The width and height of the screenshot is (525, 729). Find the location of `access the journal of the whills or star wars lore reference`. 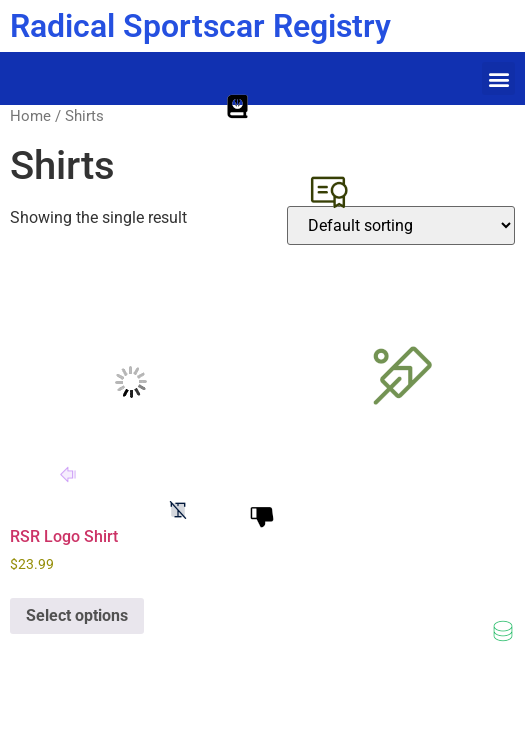

access the journal of the whills or star wars lore reference is located at coordinates (237, 106).